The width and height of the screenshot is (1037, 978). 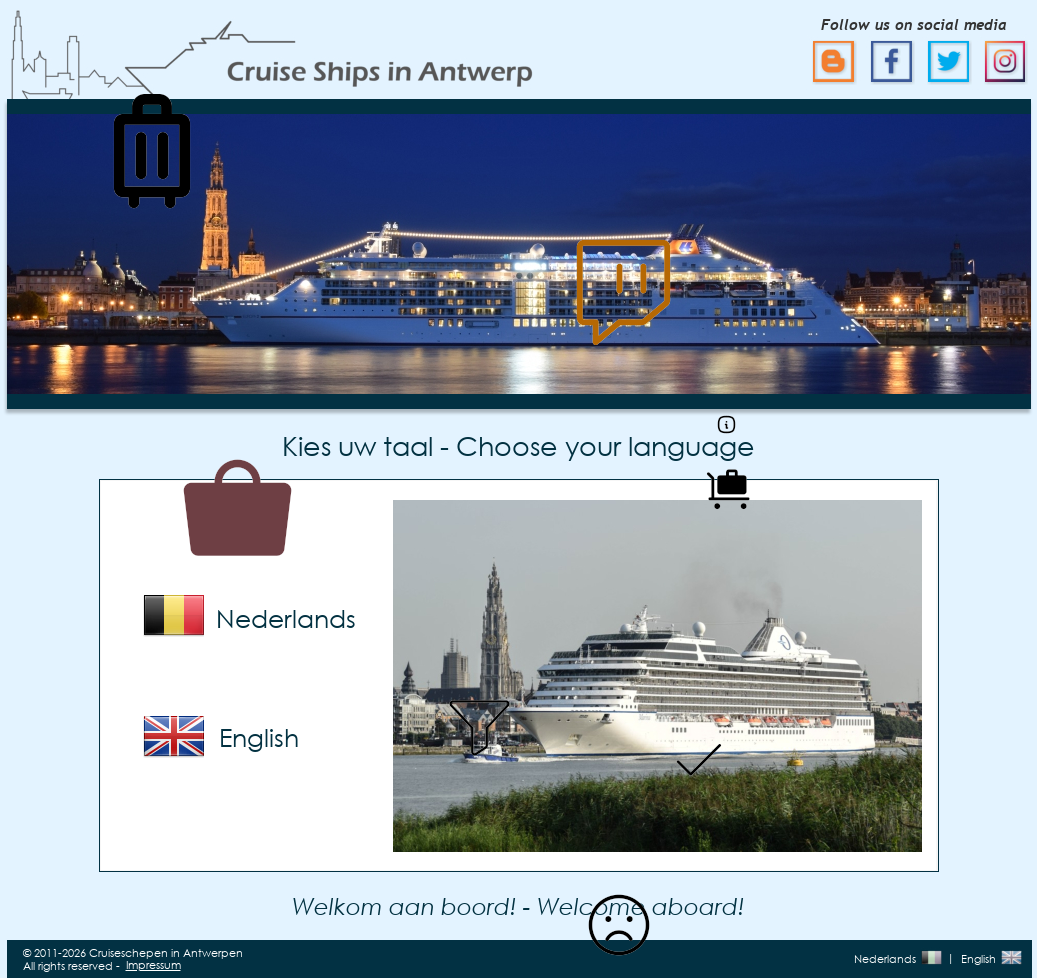 I want to click on filter or sort content, so click(x=479, y=725).